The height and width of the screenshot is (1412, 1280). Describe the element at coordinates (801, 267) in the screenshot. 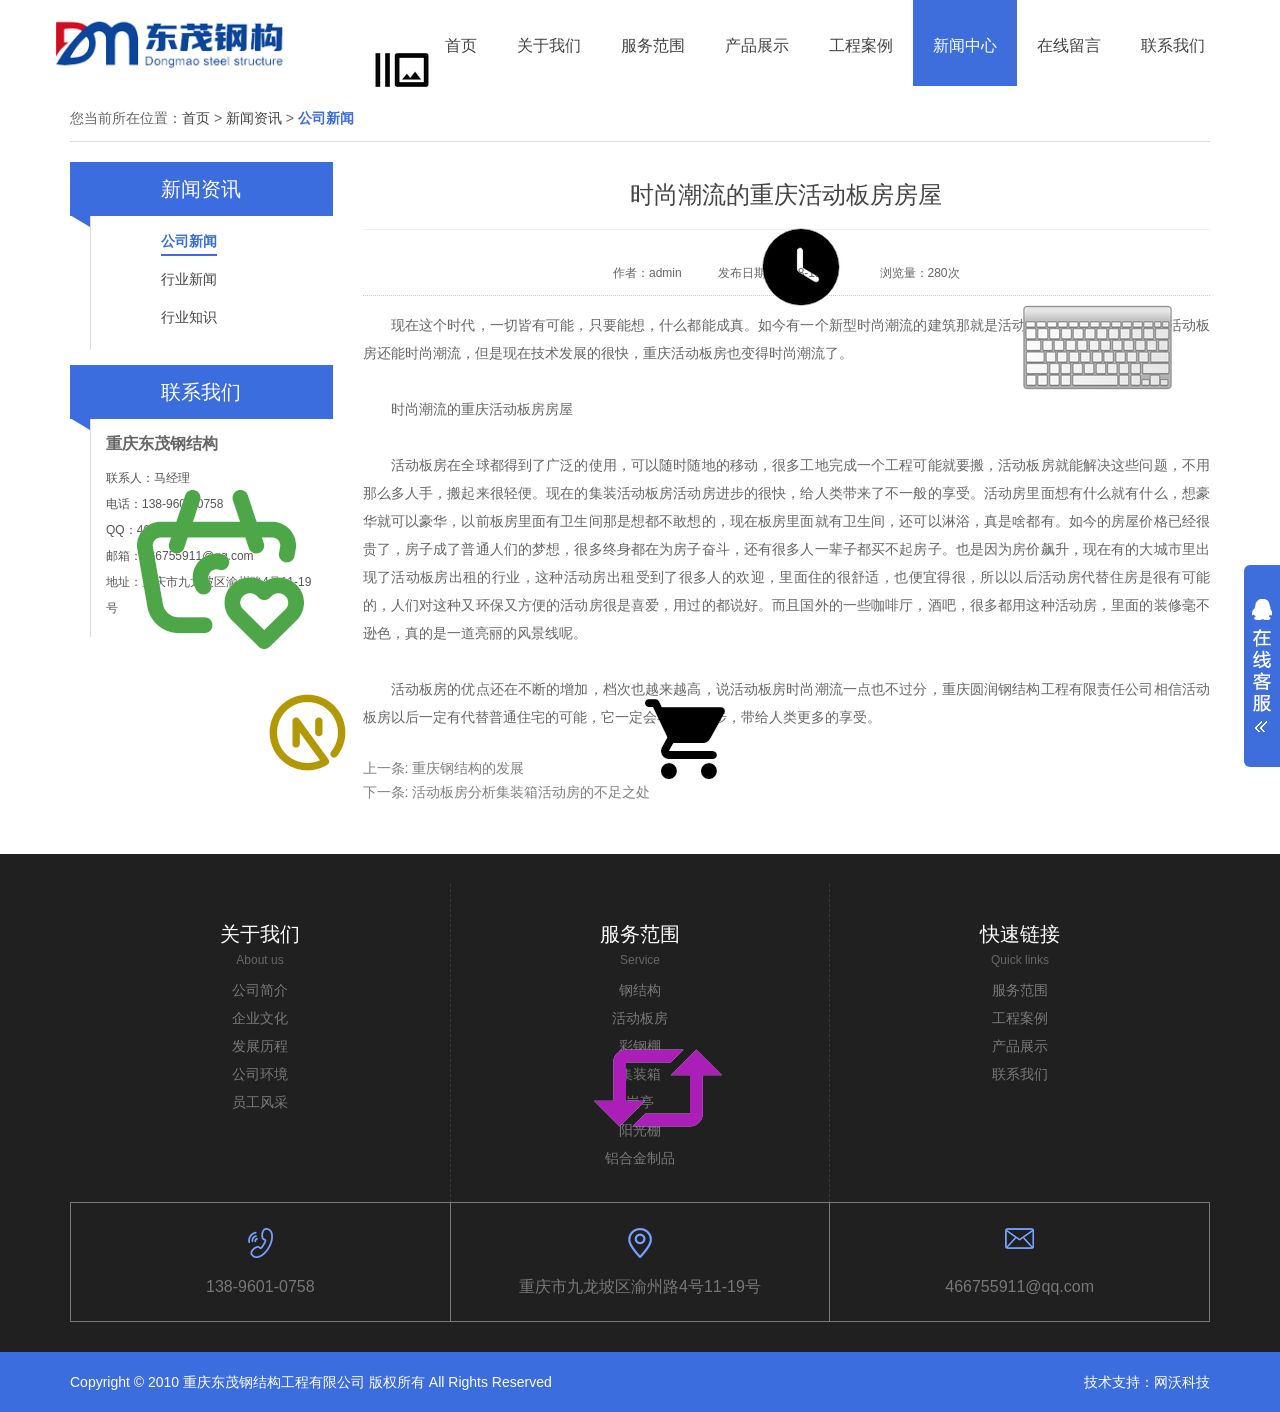

I see `save to watch later` at that location.